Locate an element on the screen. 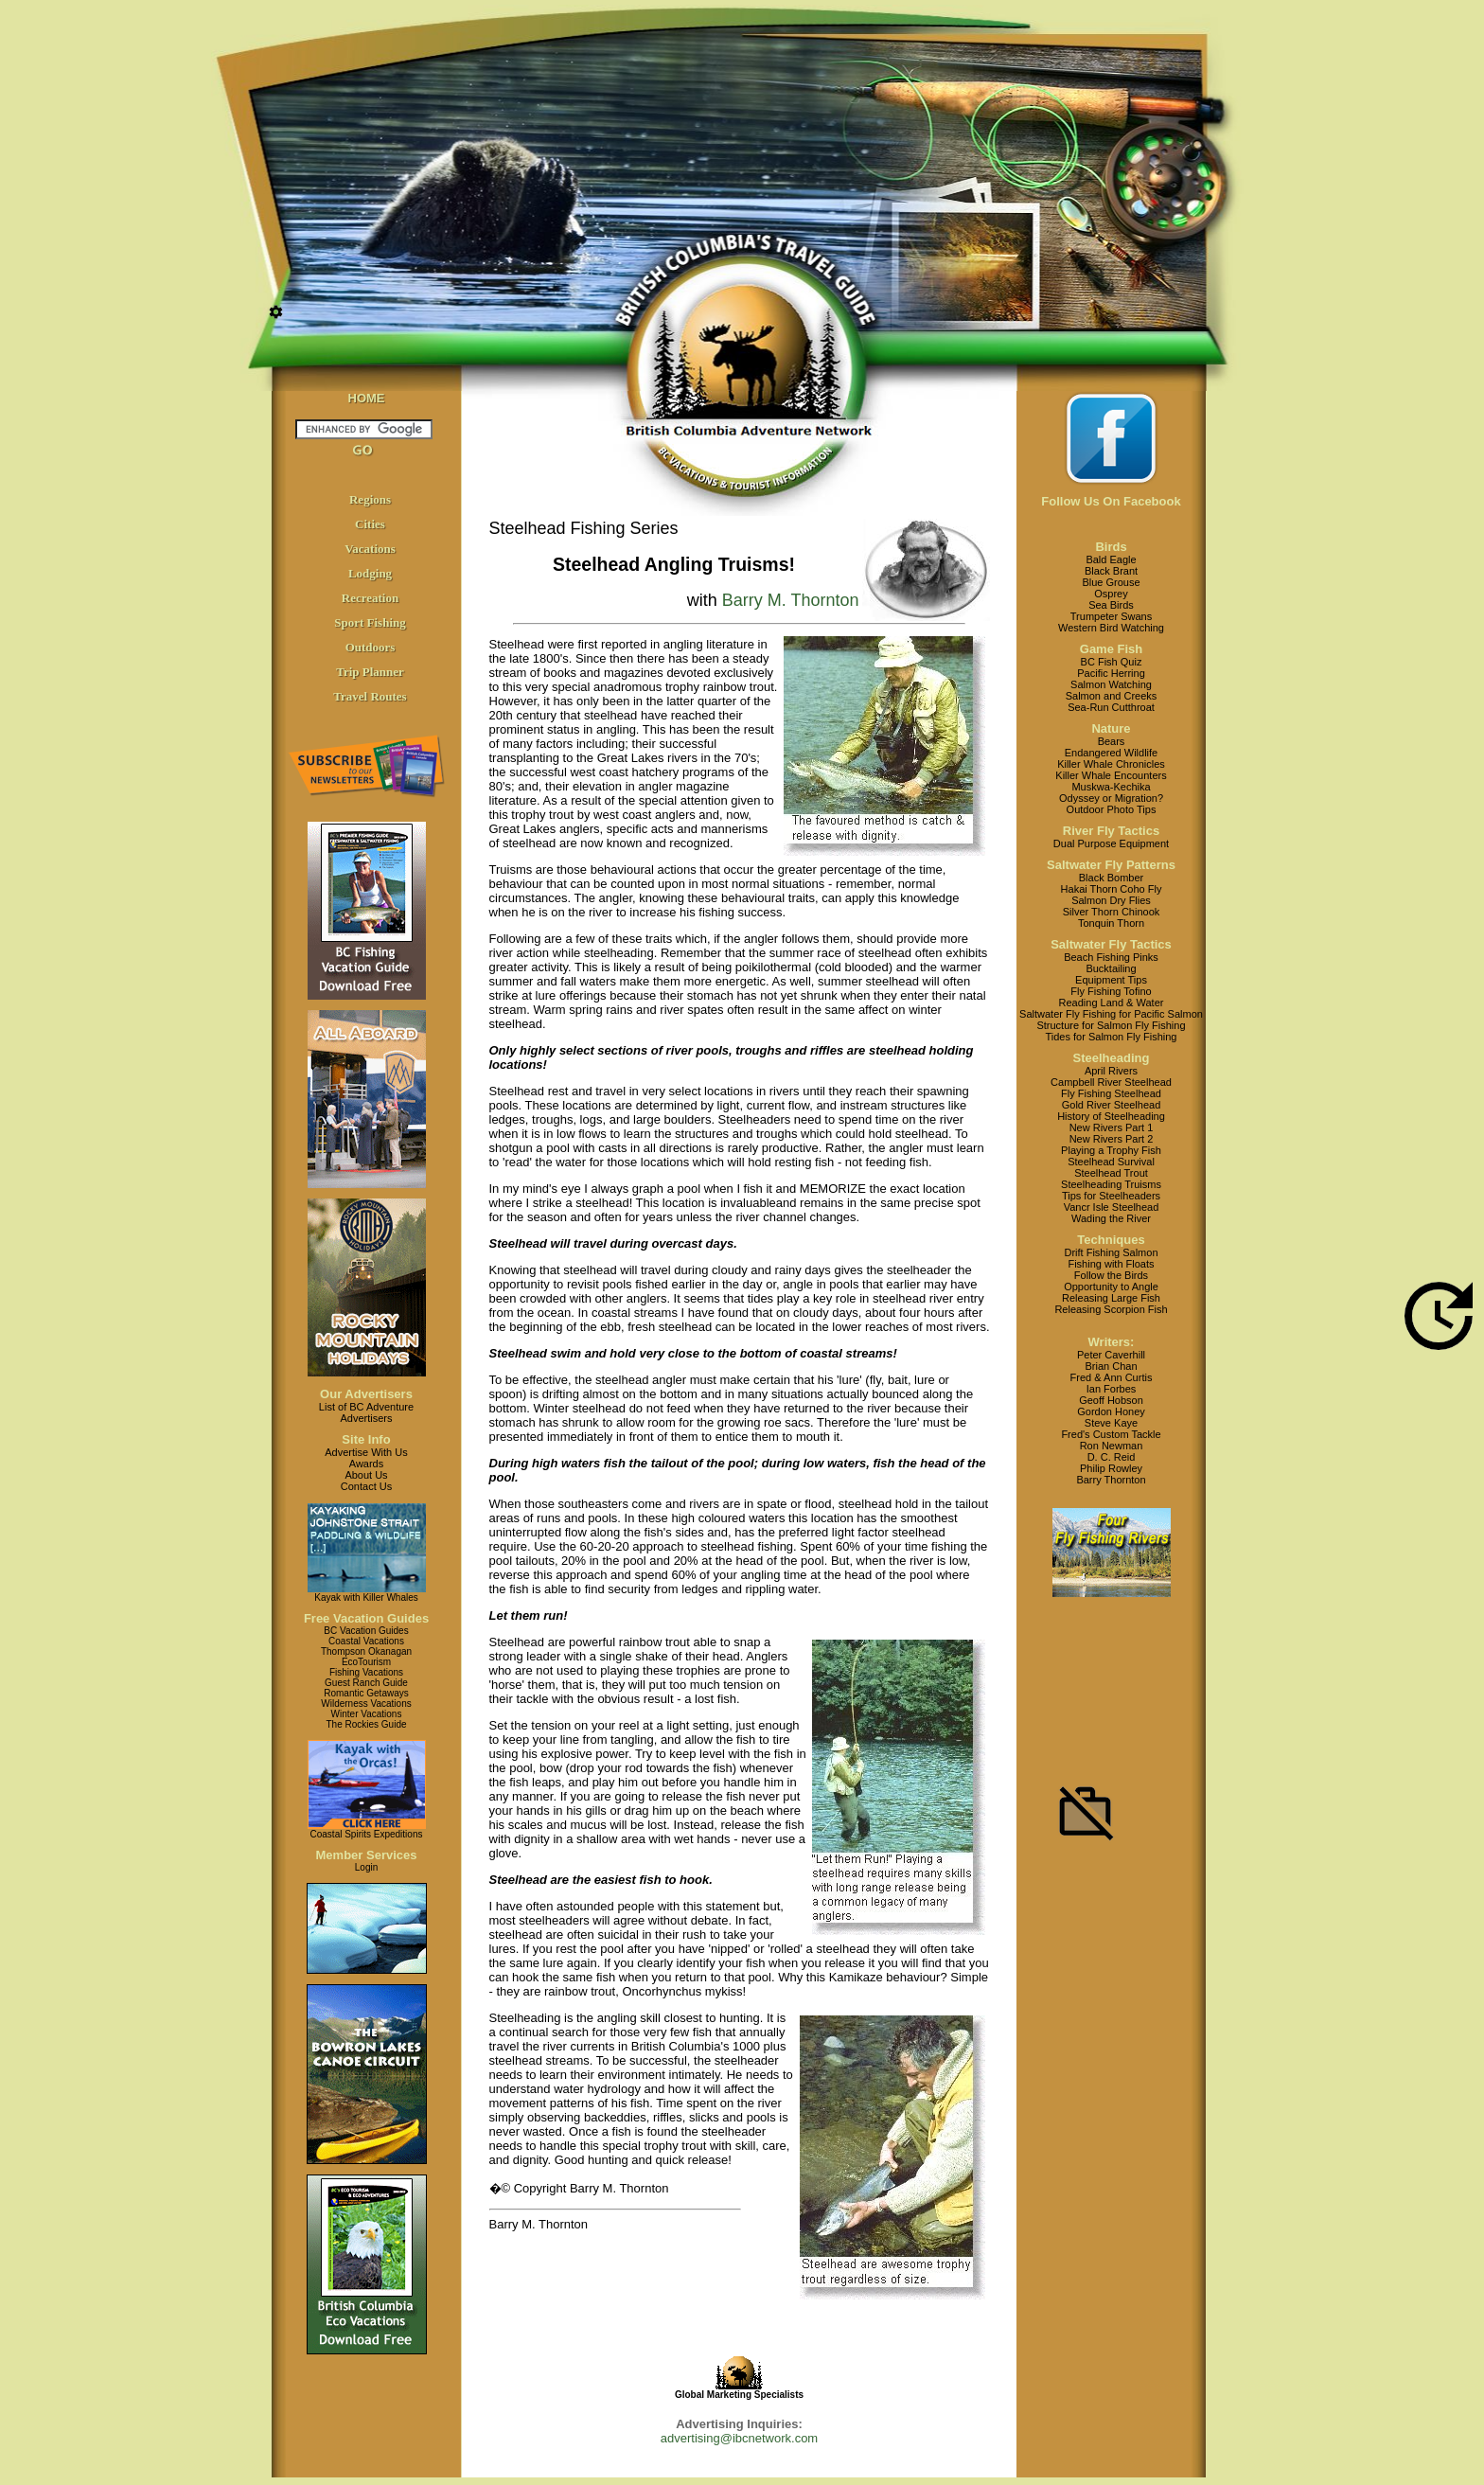 This screenshot has width=1484, height=2485. work mode disabled or turned off is located at coordinates (1085, 1812).